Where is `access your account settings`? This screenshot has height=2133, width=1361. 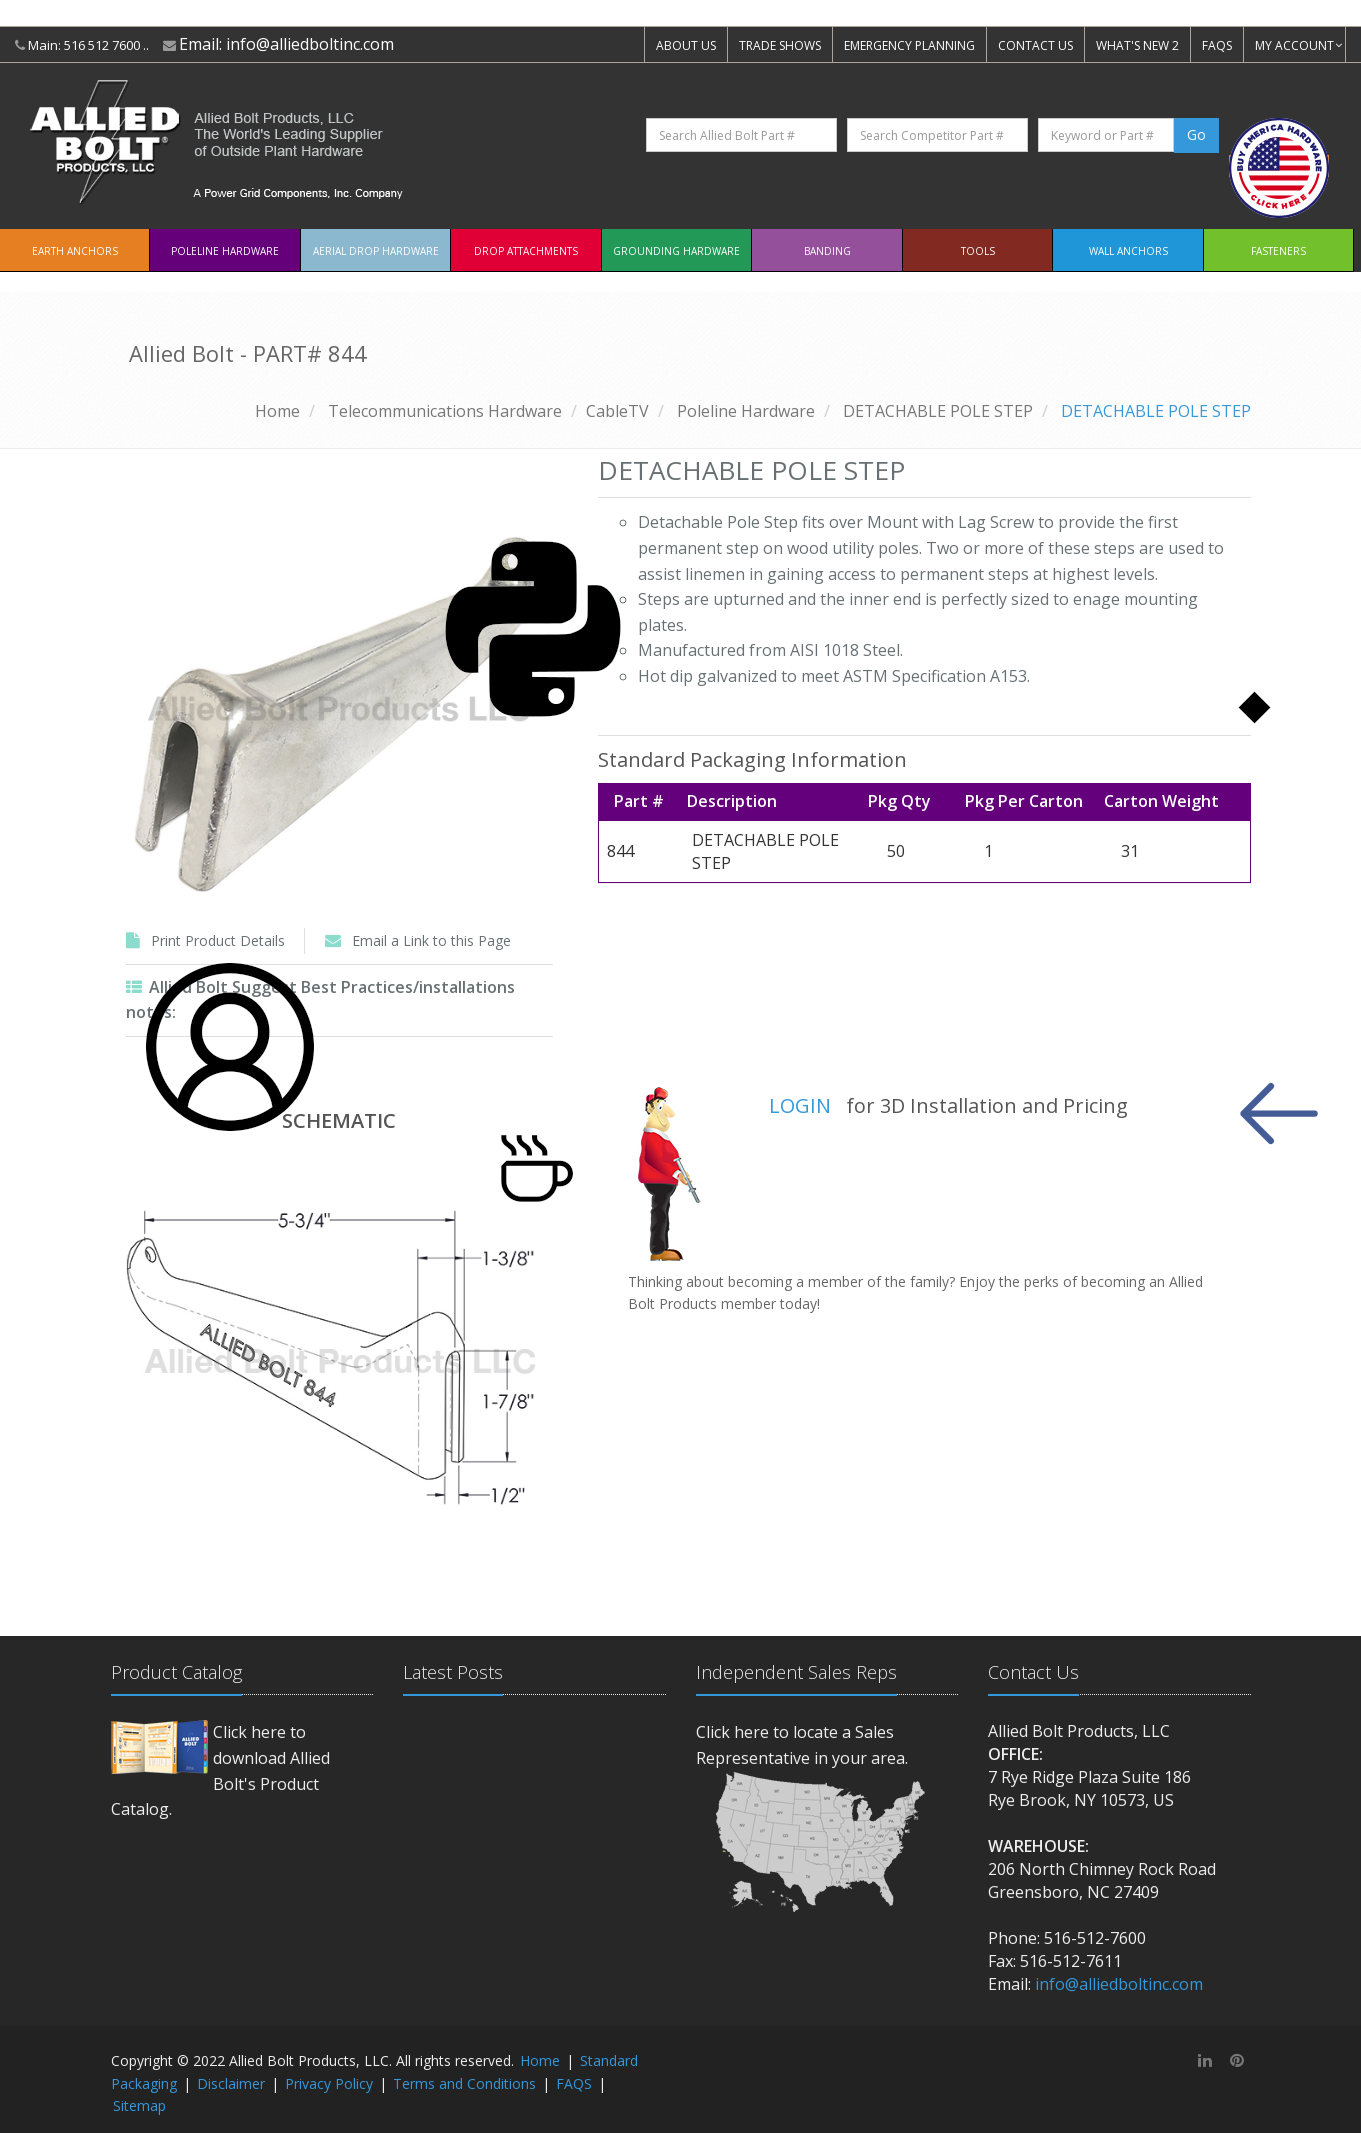 access your account settings is located at coordinates (230, 1047).